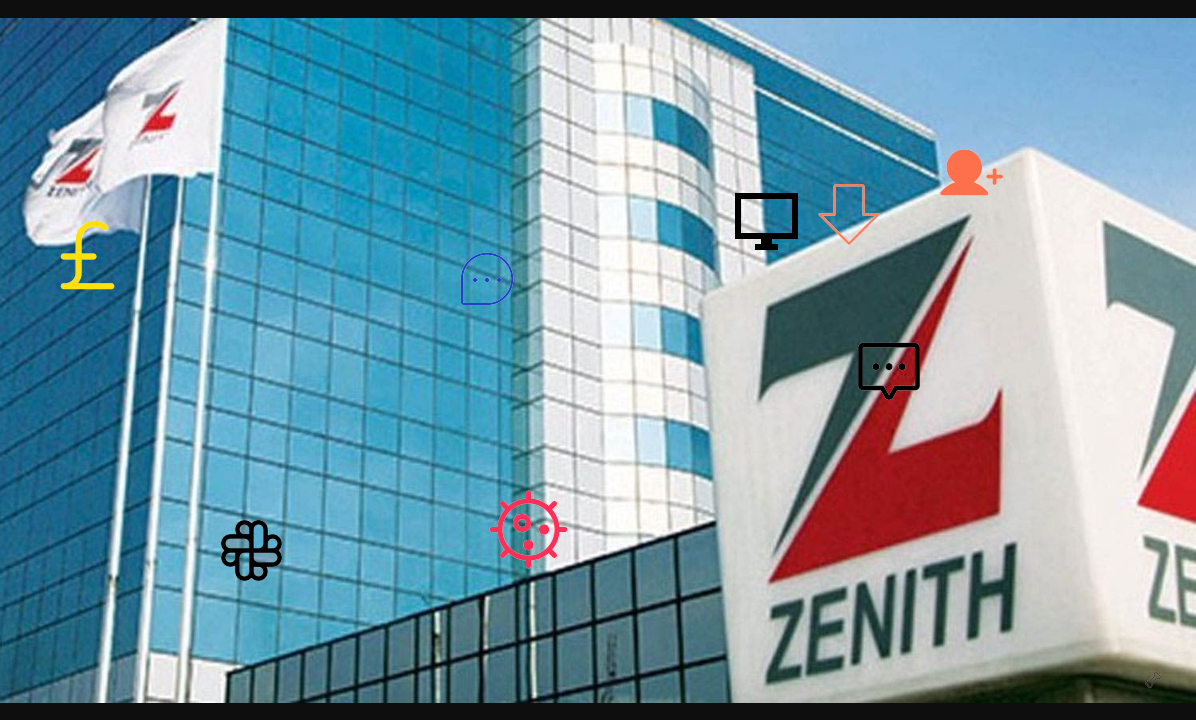  I want to click on add a new contact or friend, so click(969, 174).